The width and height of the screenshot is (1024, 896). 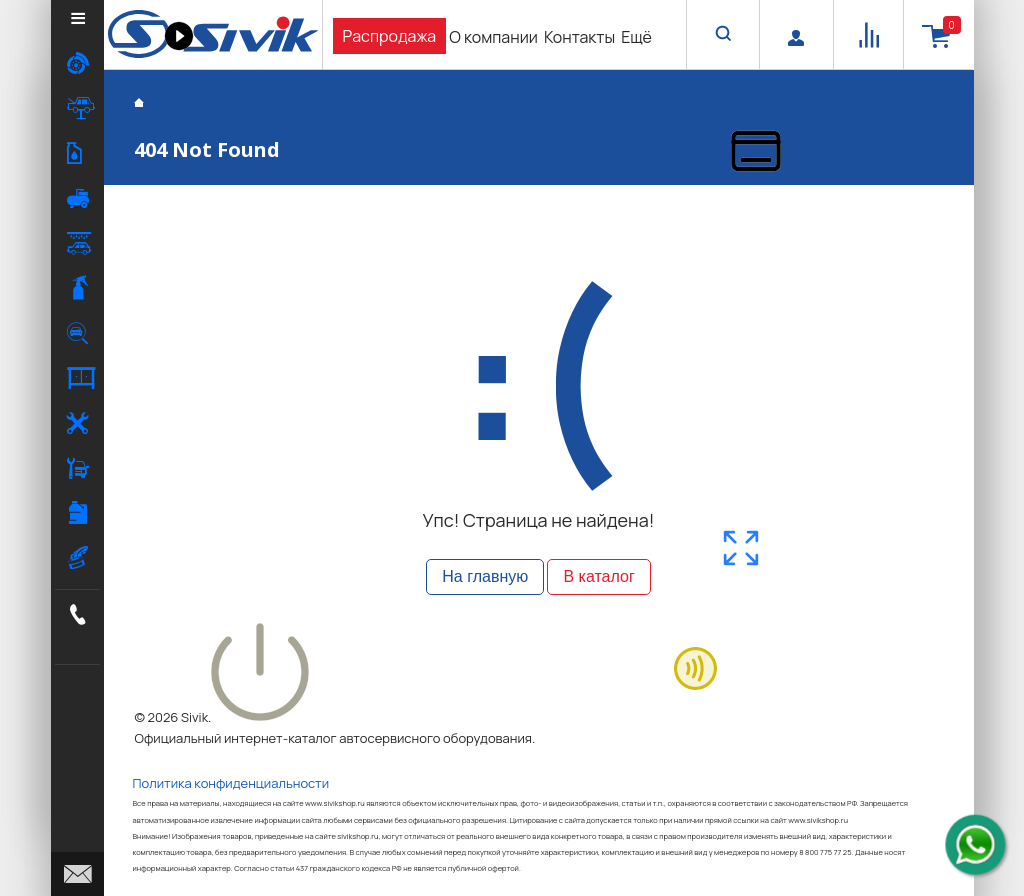 I want to click on tap to pay with contactless payment, so click(x=695, y=668).